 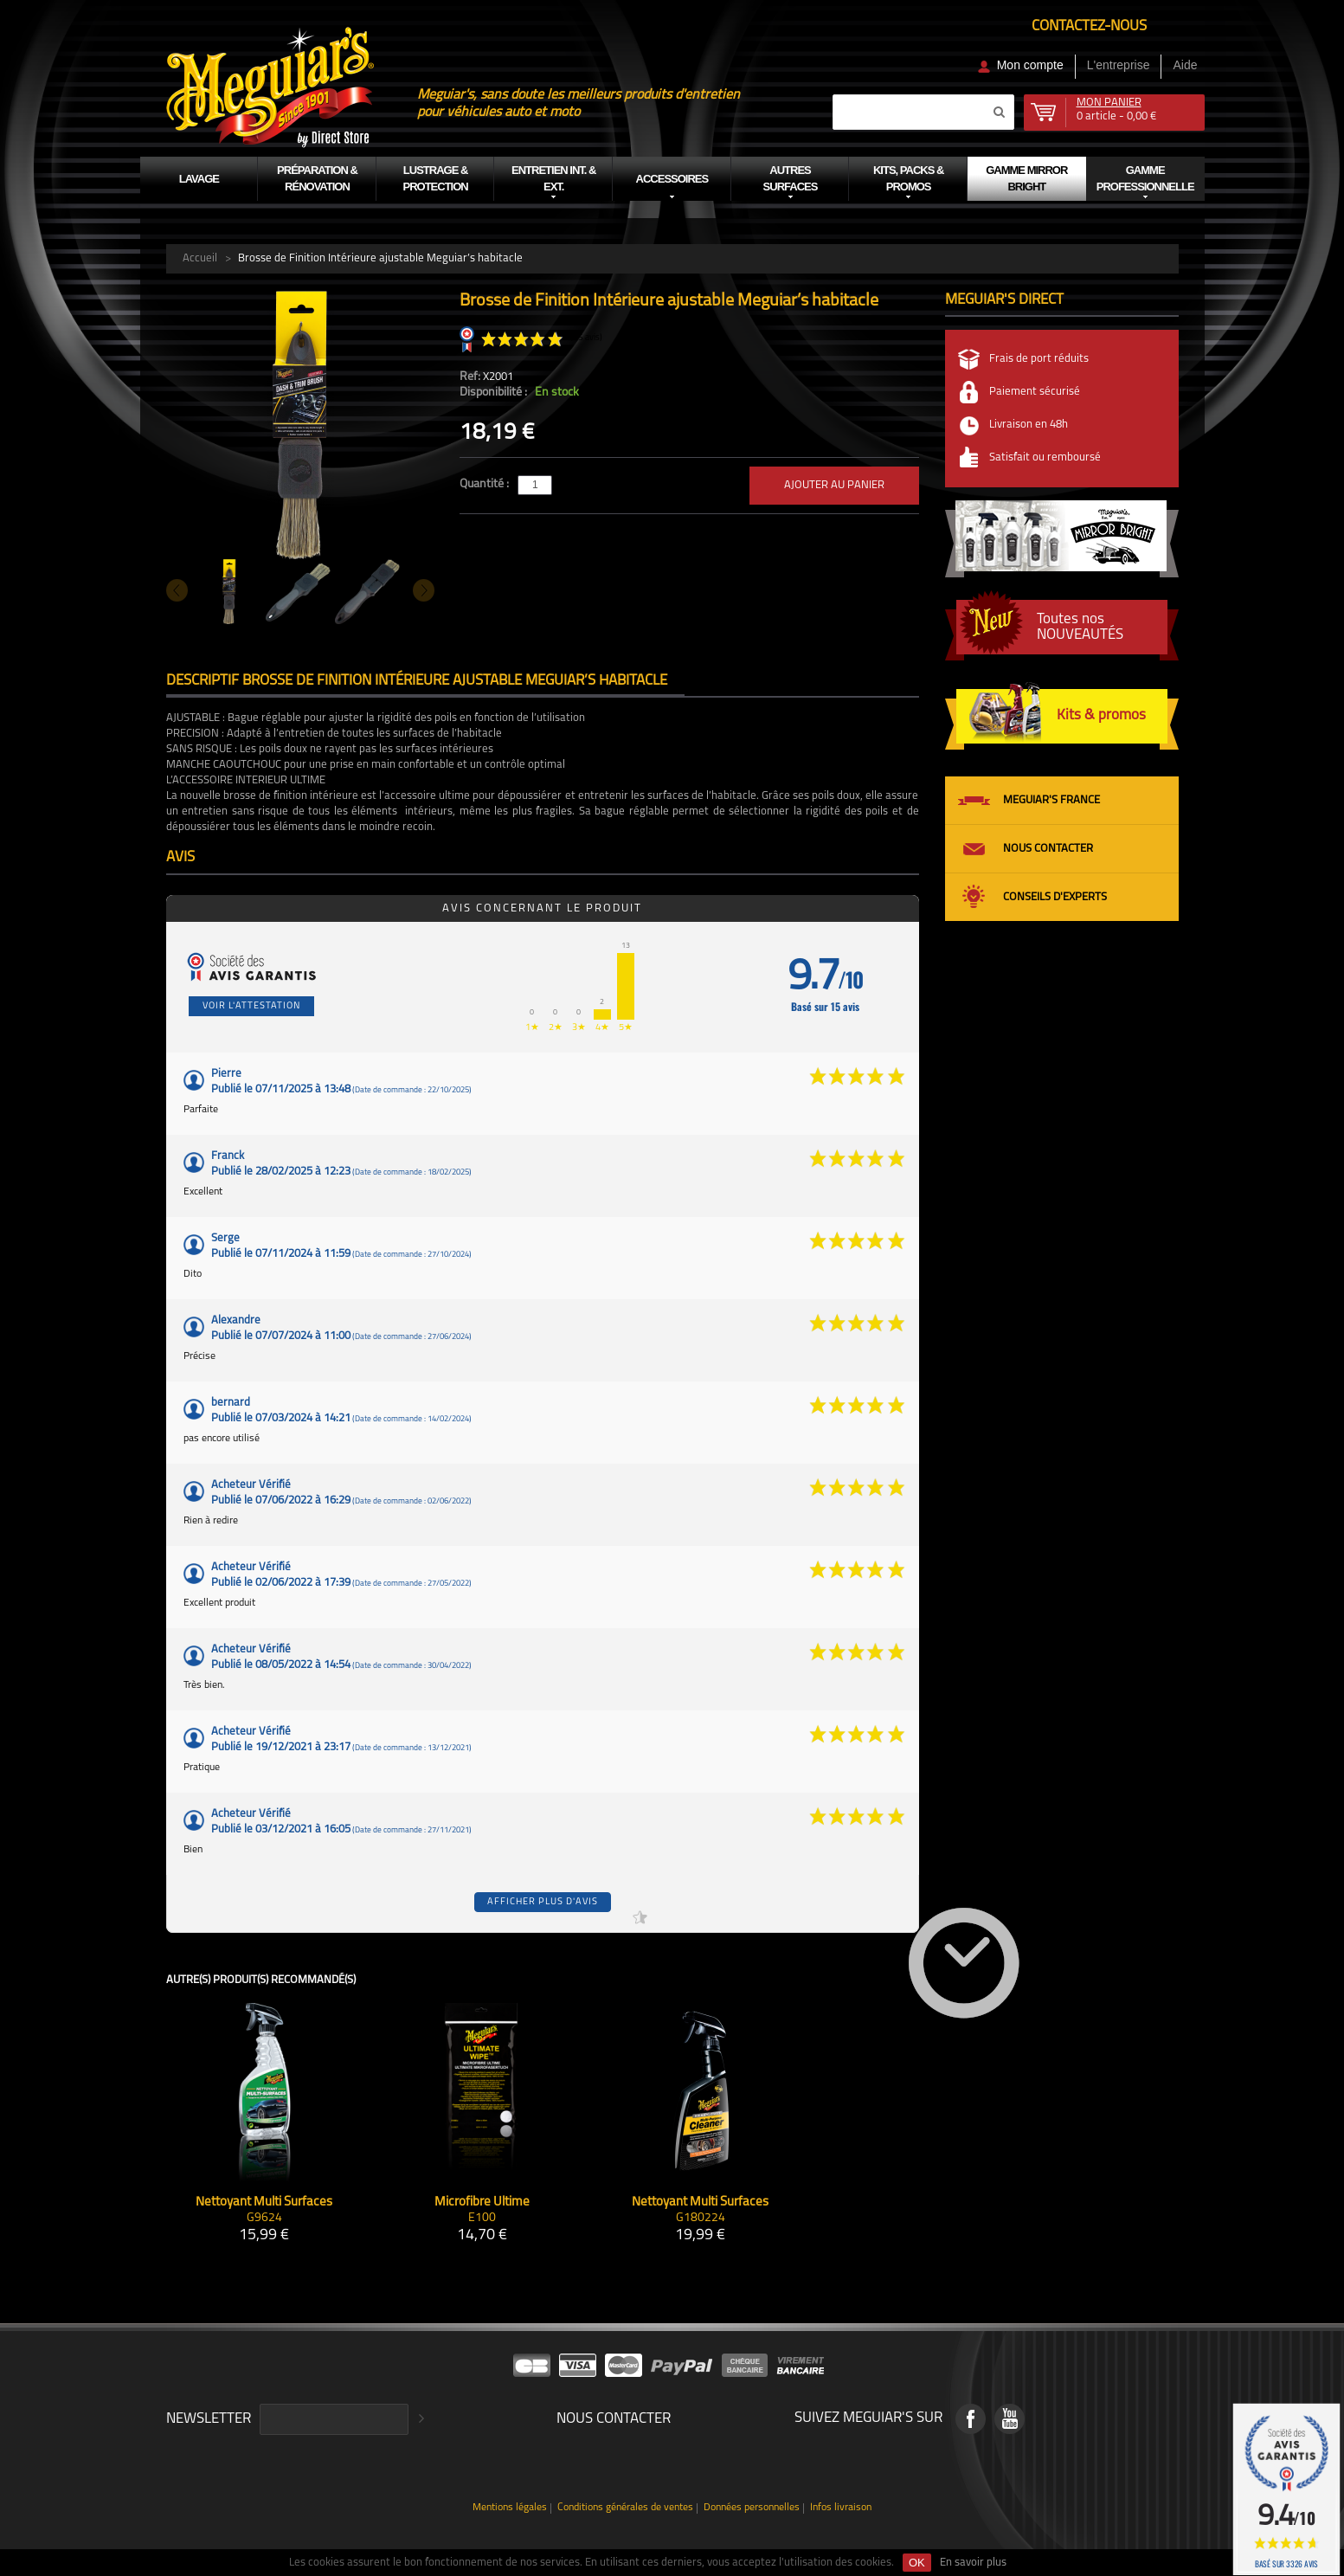 I want to click on indicates a partial or half rating, so click(x=640, y=1917).